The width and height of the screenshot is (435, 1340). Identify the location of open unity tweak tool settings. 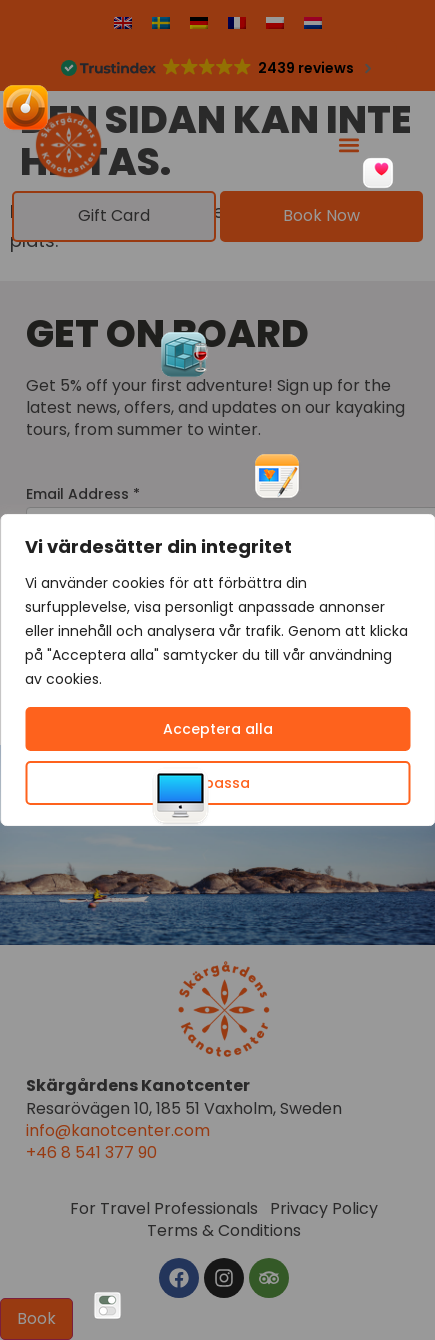
(107, 1305).